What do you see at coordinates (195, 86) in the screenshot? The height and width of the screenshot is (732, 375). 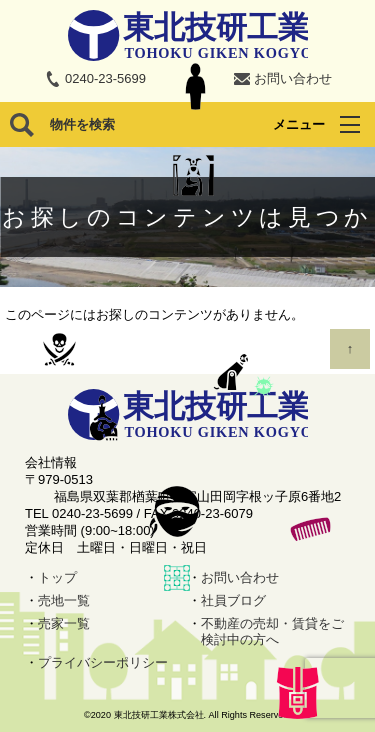 I see `view your profile` at bounding box center [195, 86].